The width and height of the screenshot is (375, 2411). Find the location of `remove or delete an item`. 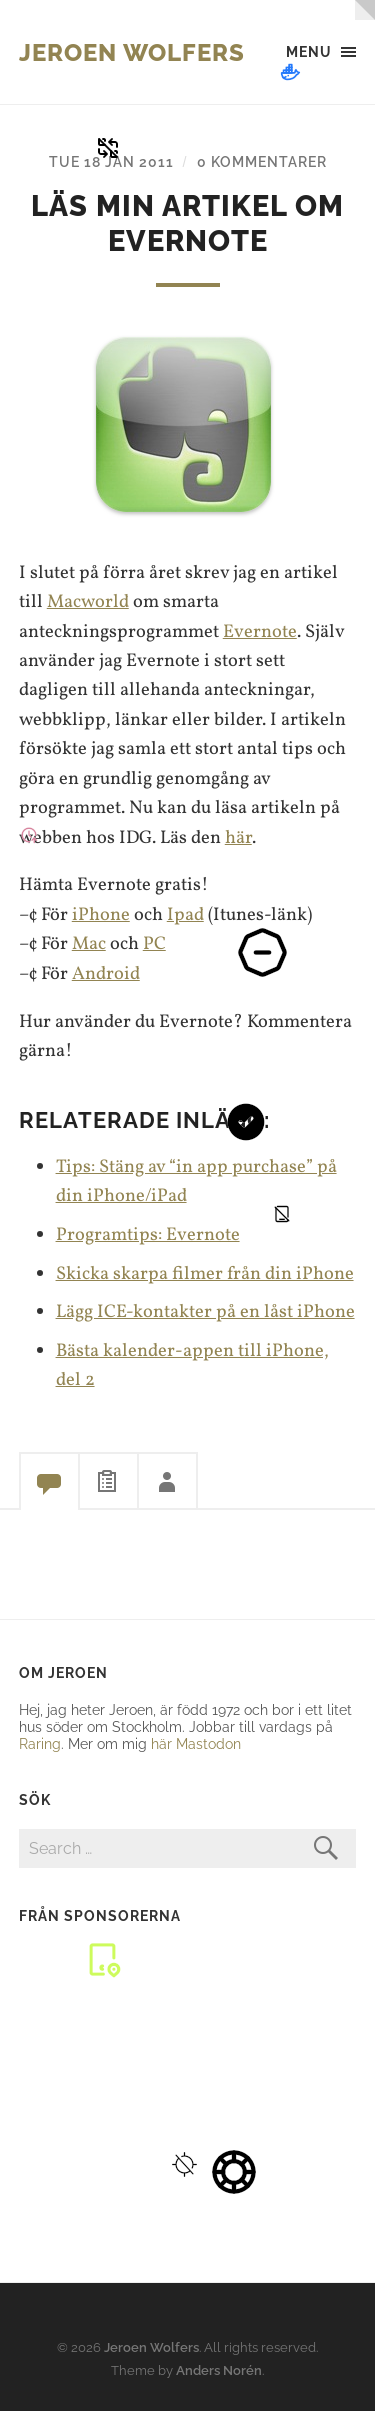

remove or delete an item is located at coordinates (262, 952).